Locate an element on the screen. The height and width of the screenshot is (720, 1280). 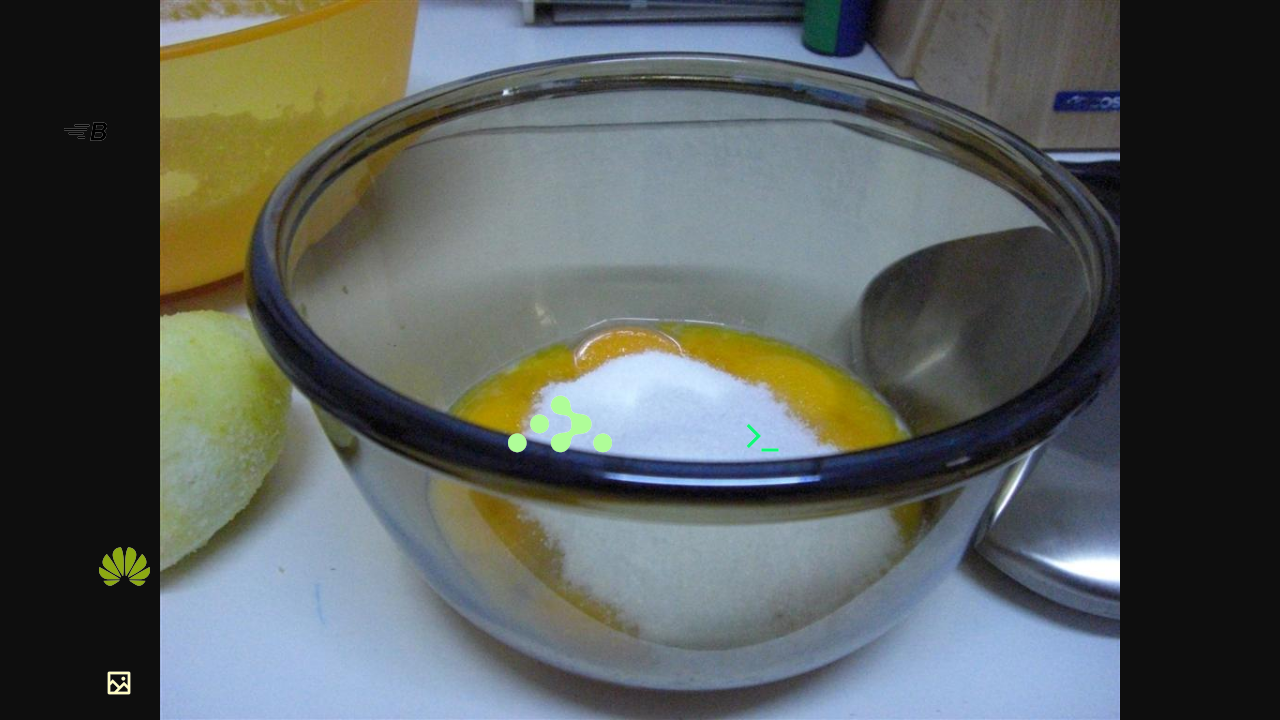
open command line interface is located at coordinates (763, 436).